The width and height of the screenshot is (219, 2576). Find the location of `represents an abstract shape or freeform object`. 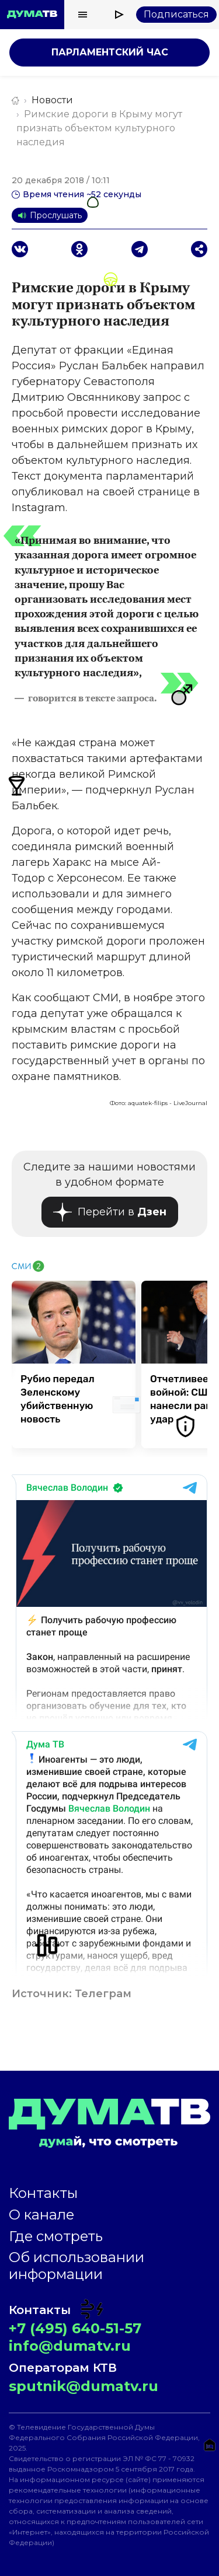

represents an abstract shape or freeform object is located at coordinates (93, 202).